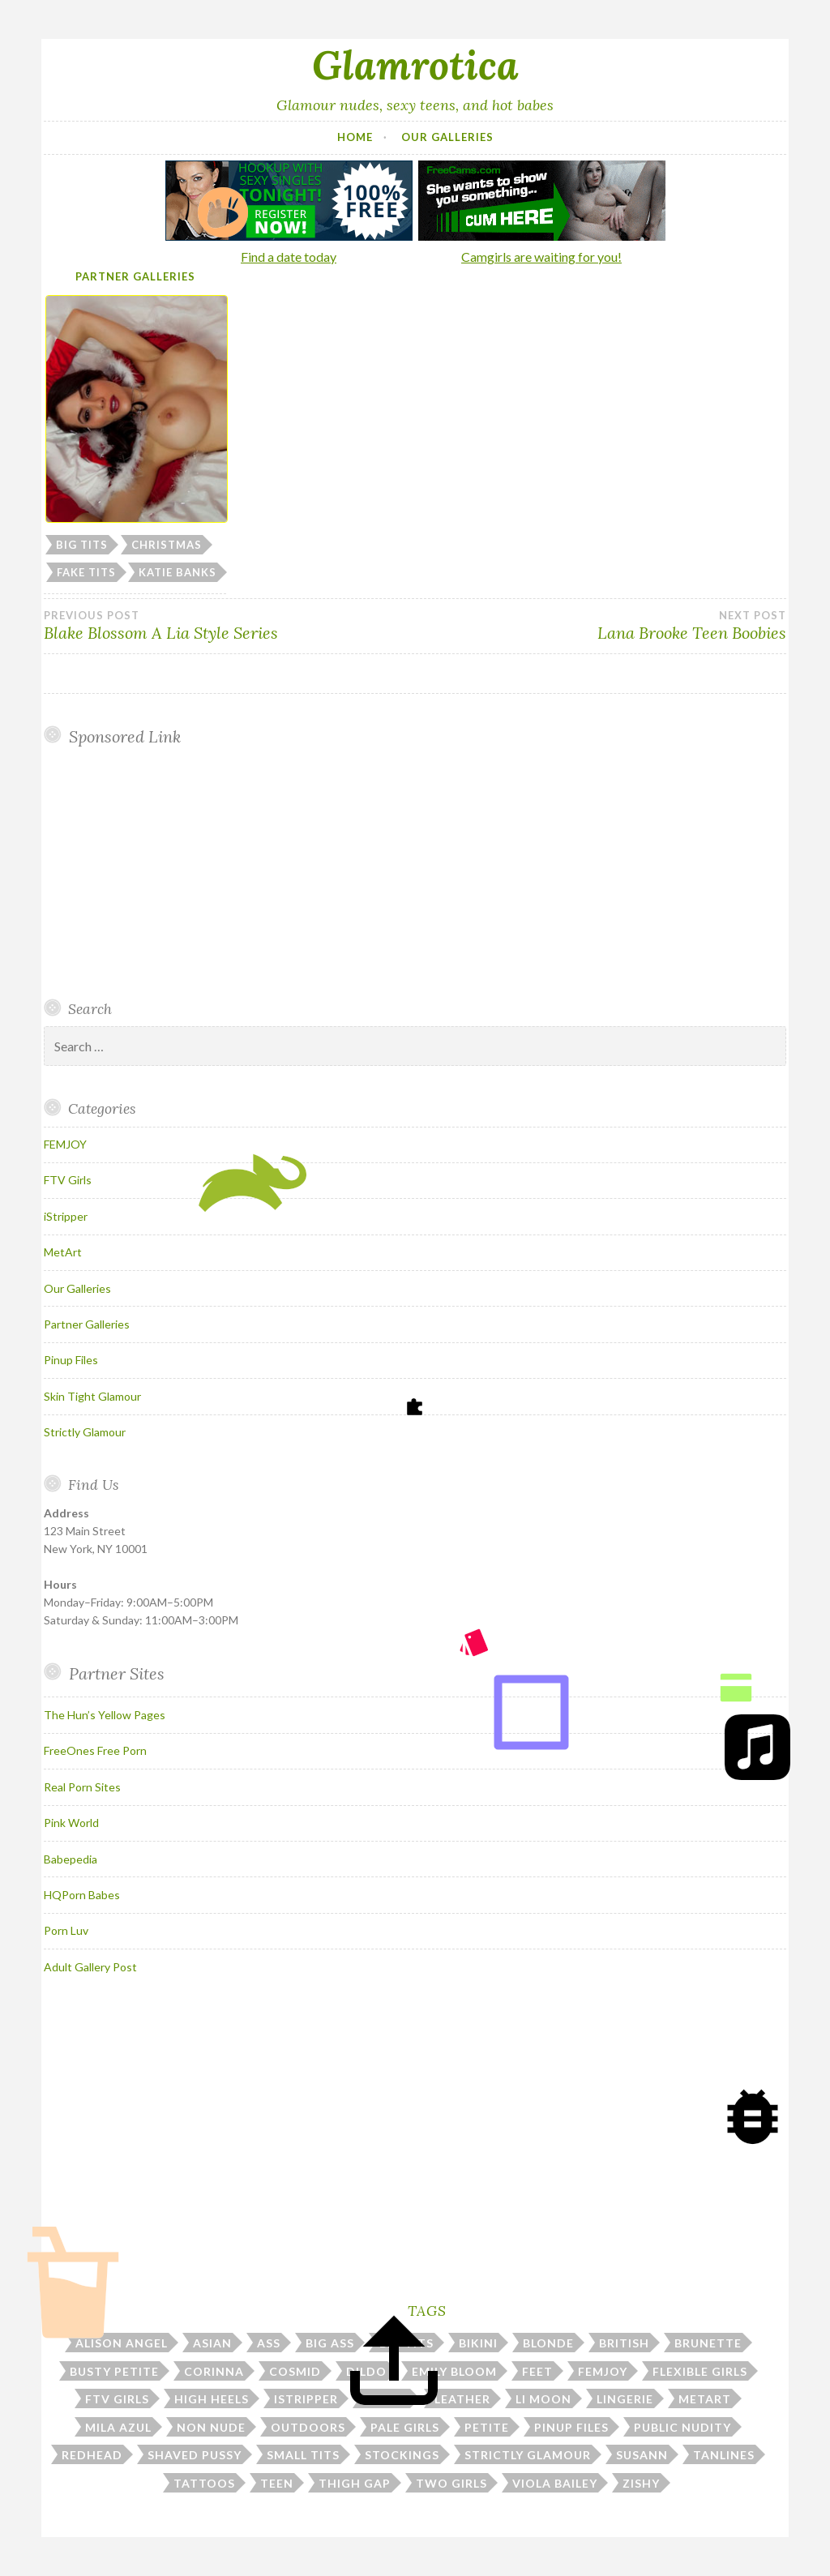 This screenshot has height=2576, width=830. Describe the element at coordinates (757, 1747) in the screenshot. I see `open apple music` at that location.